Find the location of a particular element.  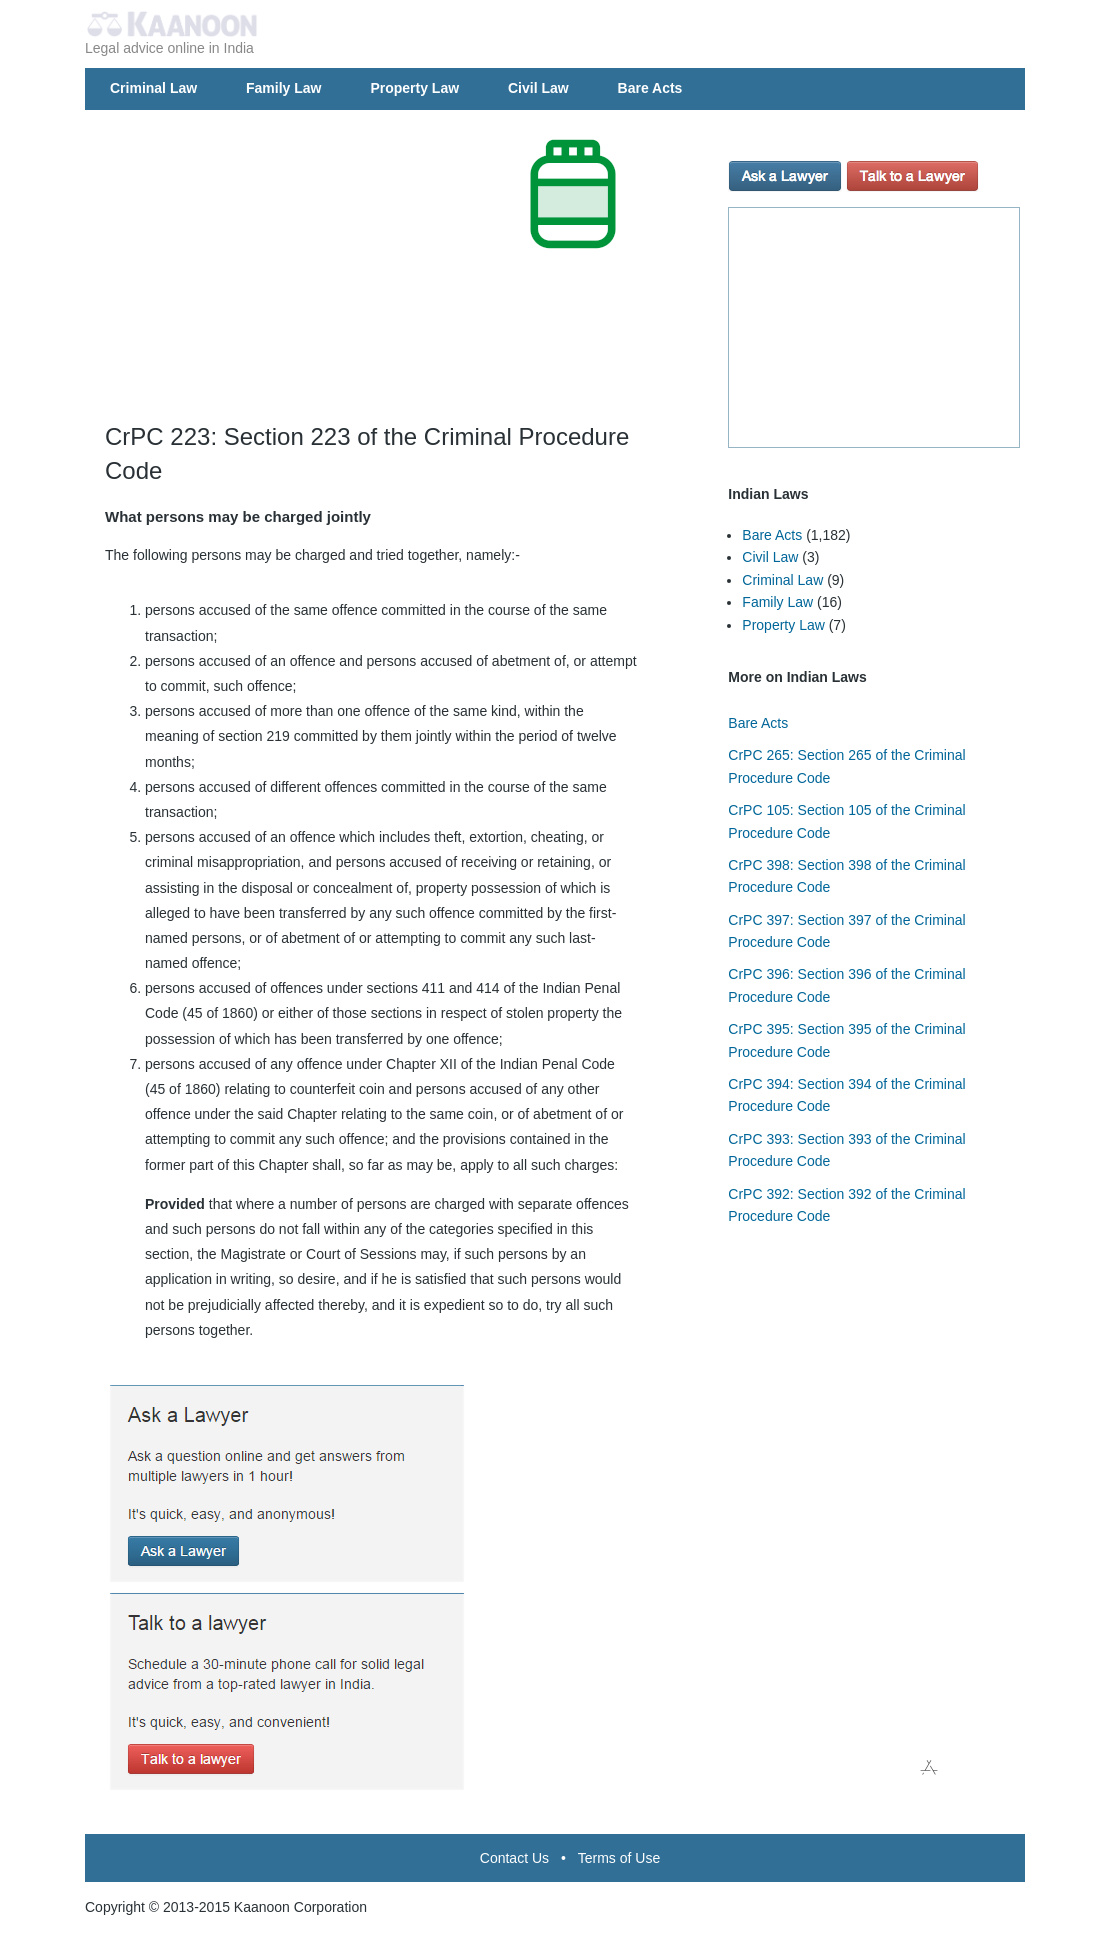

view product or ingredient details is located at coordinates (573, 194).